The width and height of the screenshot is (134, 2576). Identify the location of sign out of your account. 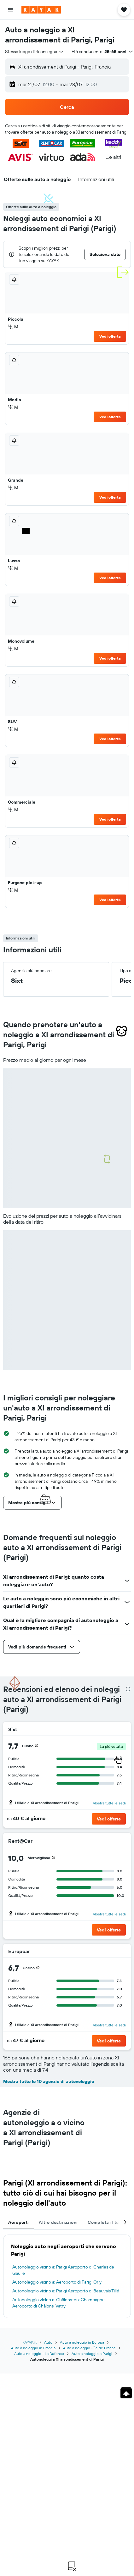
(122, 272).